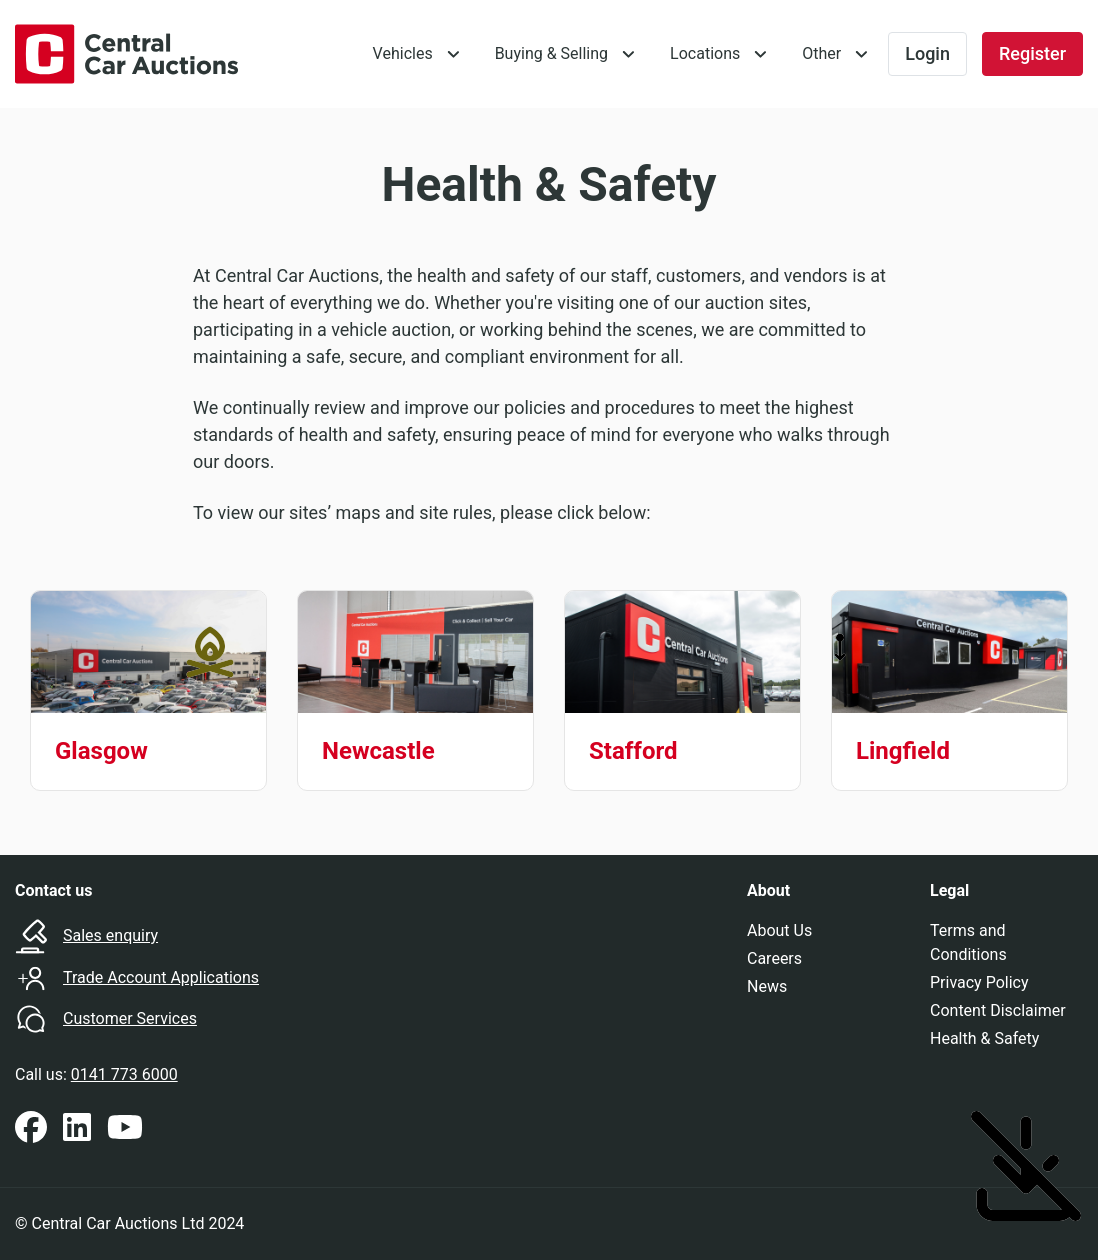 Image resolution: width=1098 pixels, height=1260 pixels. Describe the element at coordinates (210, 652) in the screenshot. I see `access camping or outdoor activity features` at that location.